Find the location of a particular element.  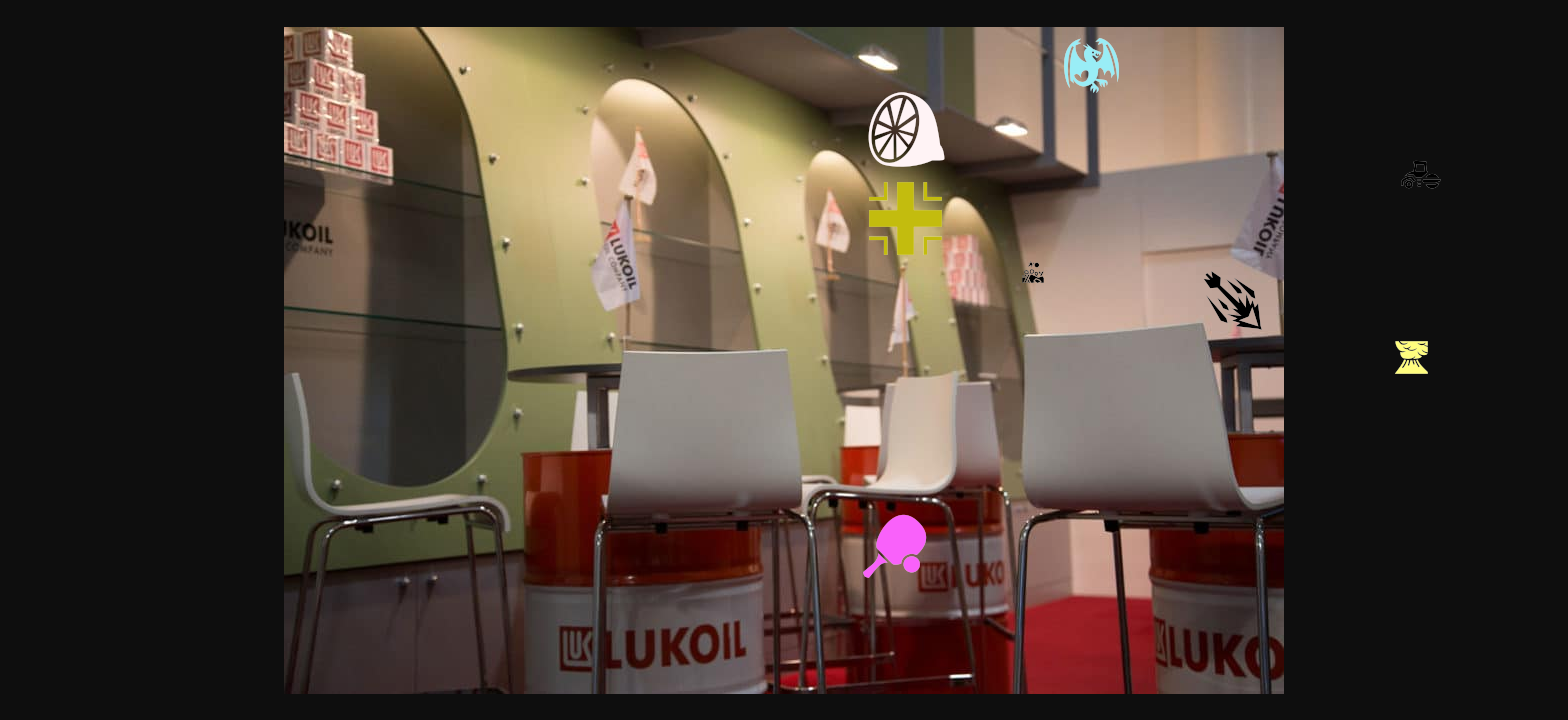

construction or road building category is located at coordinates (1421, 173).